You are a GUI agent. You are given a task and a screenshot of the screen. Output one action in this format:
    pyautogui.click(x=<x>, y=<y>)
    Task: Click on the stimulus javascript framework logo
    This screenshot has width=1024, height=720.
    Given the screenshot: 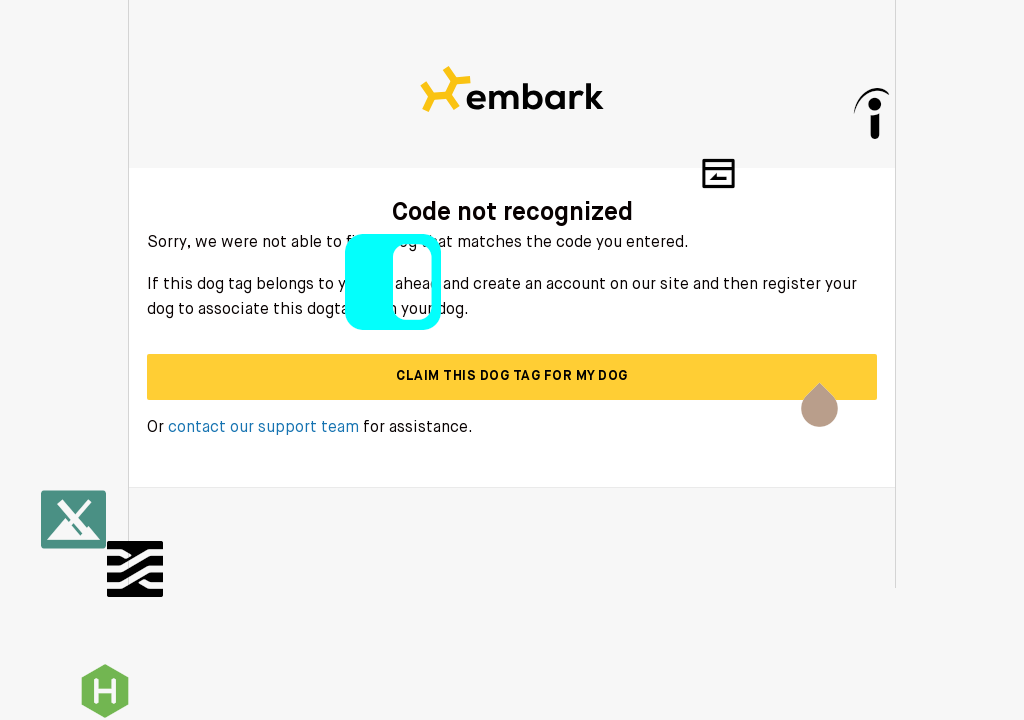 What is the action you would take?
    pyautogui.click(x=135, y=569)
    